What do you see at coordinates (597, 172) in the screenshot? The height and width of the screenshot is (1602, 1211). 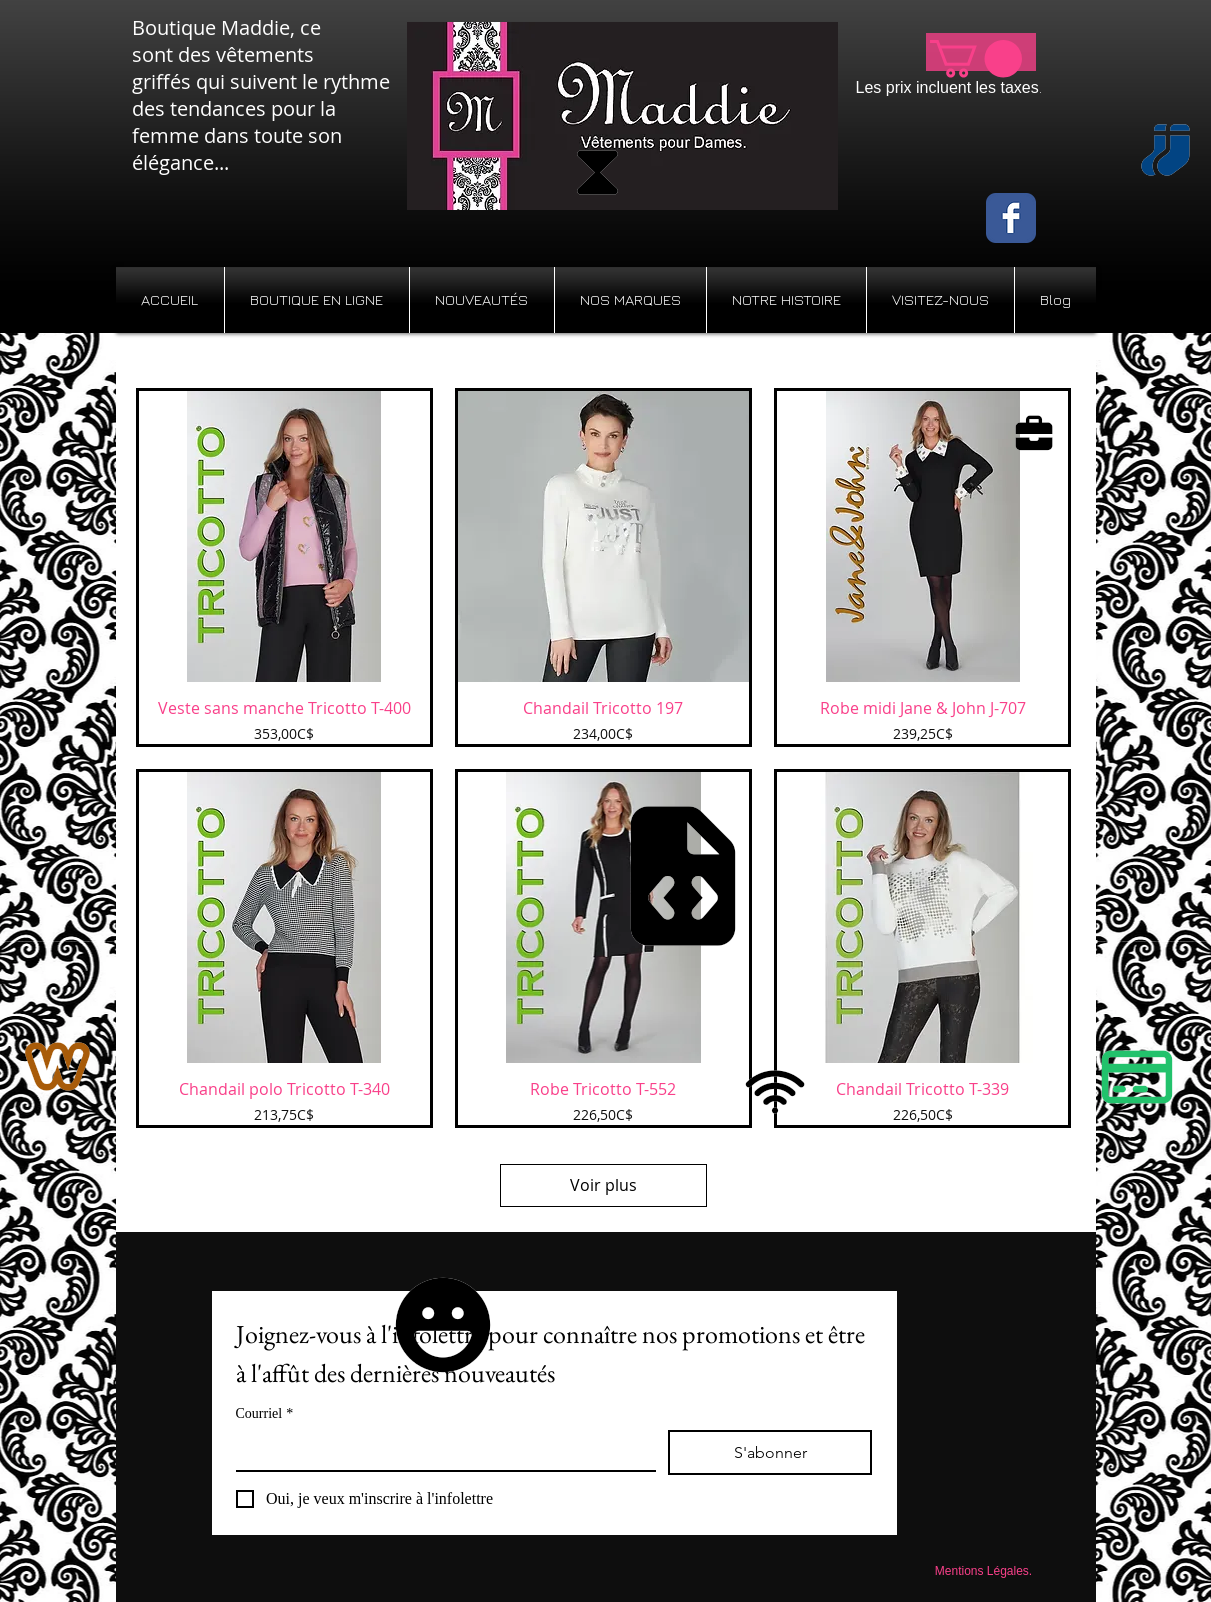 I see `indicates loading or processing in progress` at bounding box center [597, 172].